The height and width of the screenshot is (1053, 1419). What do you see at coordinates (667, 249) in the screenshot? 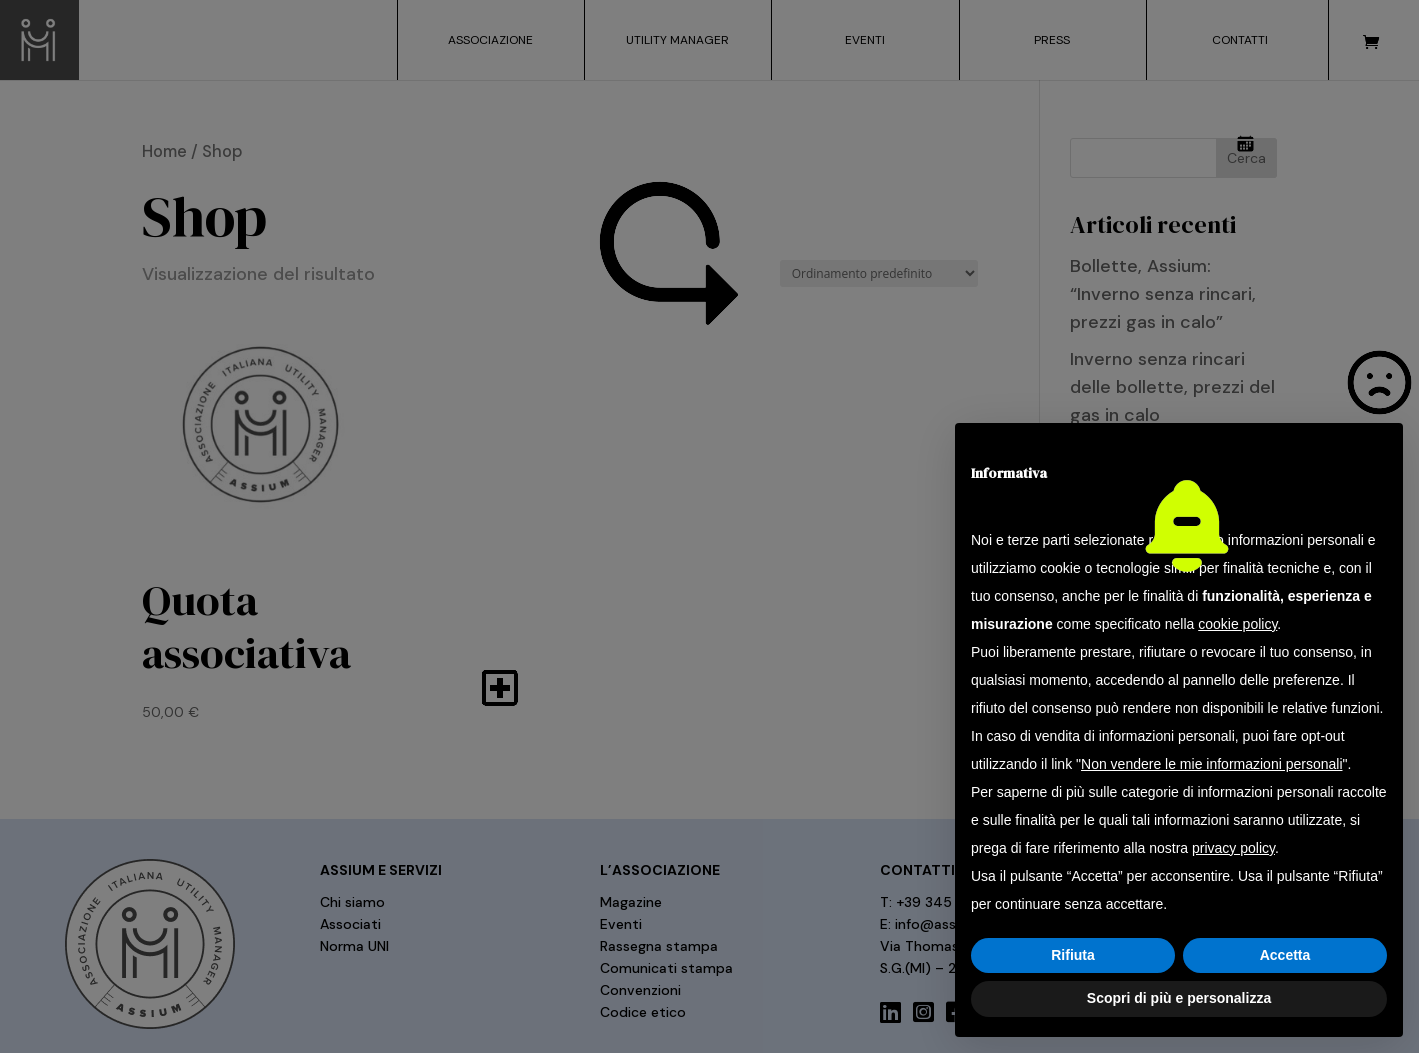
I see `repeat or iterate through items` at bounding box center [667, 249].